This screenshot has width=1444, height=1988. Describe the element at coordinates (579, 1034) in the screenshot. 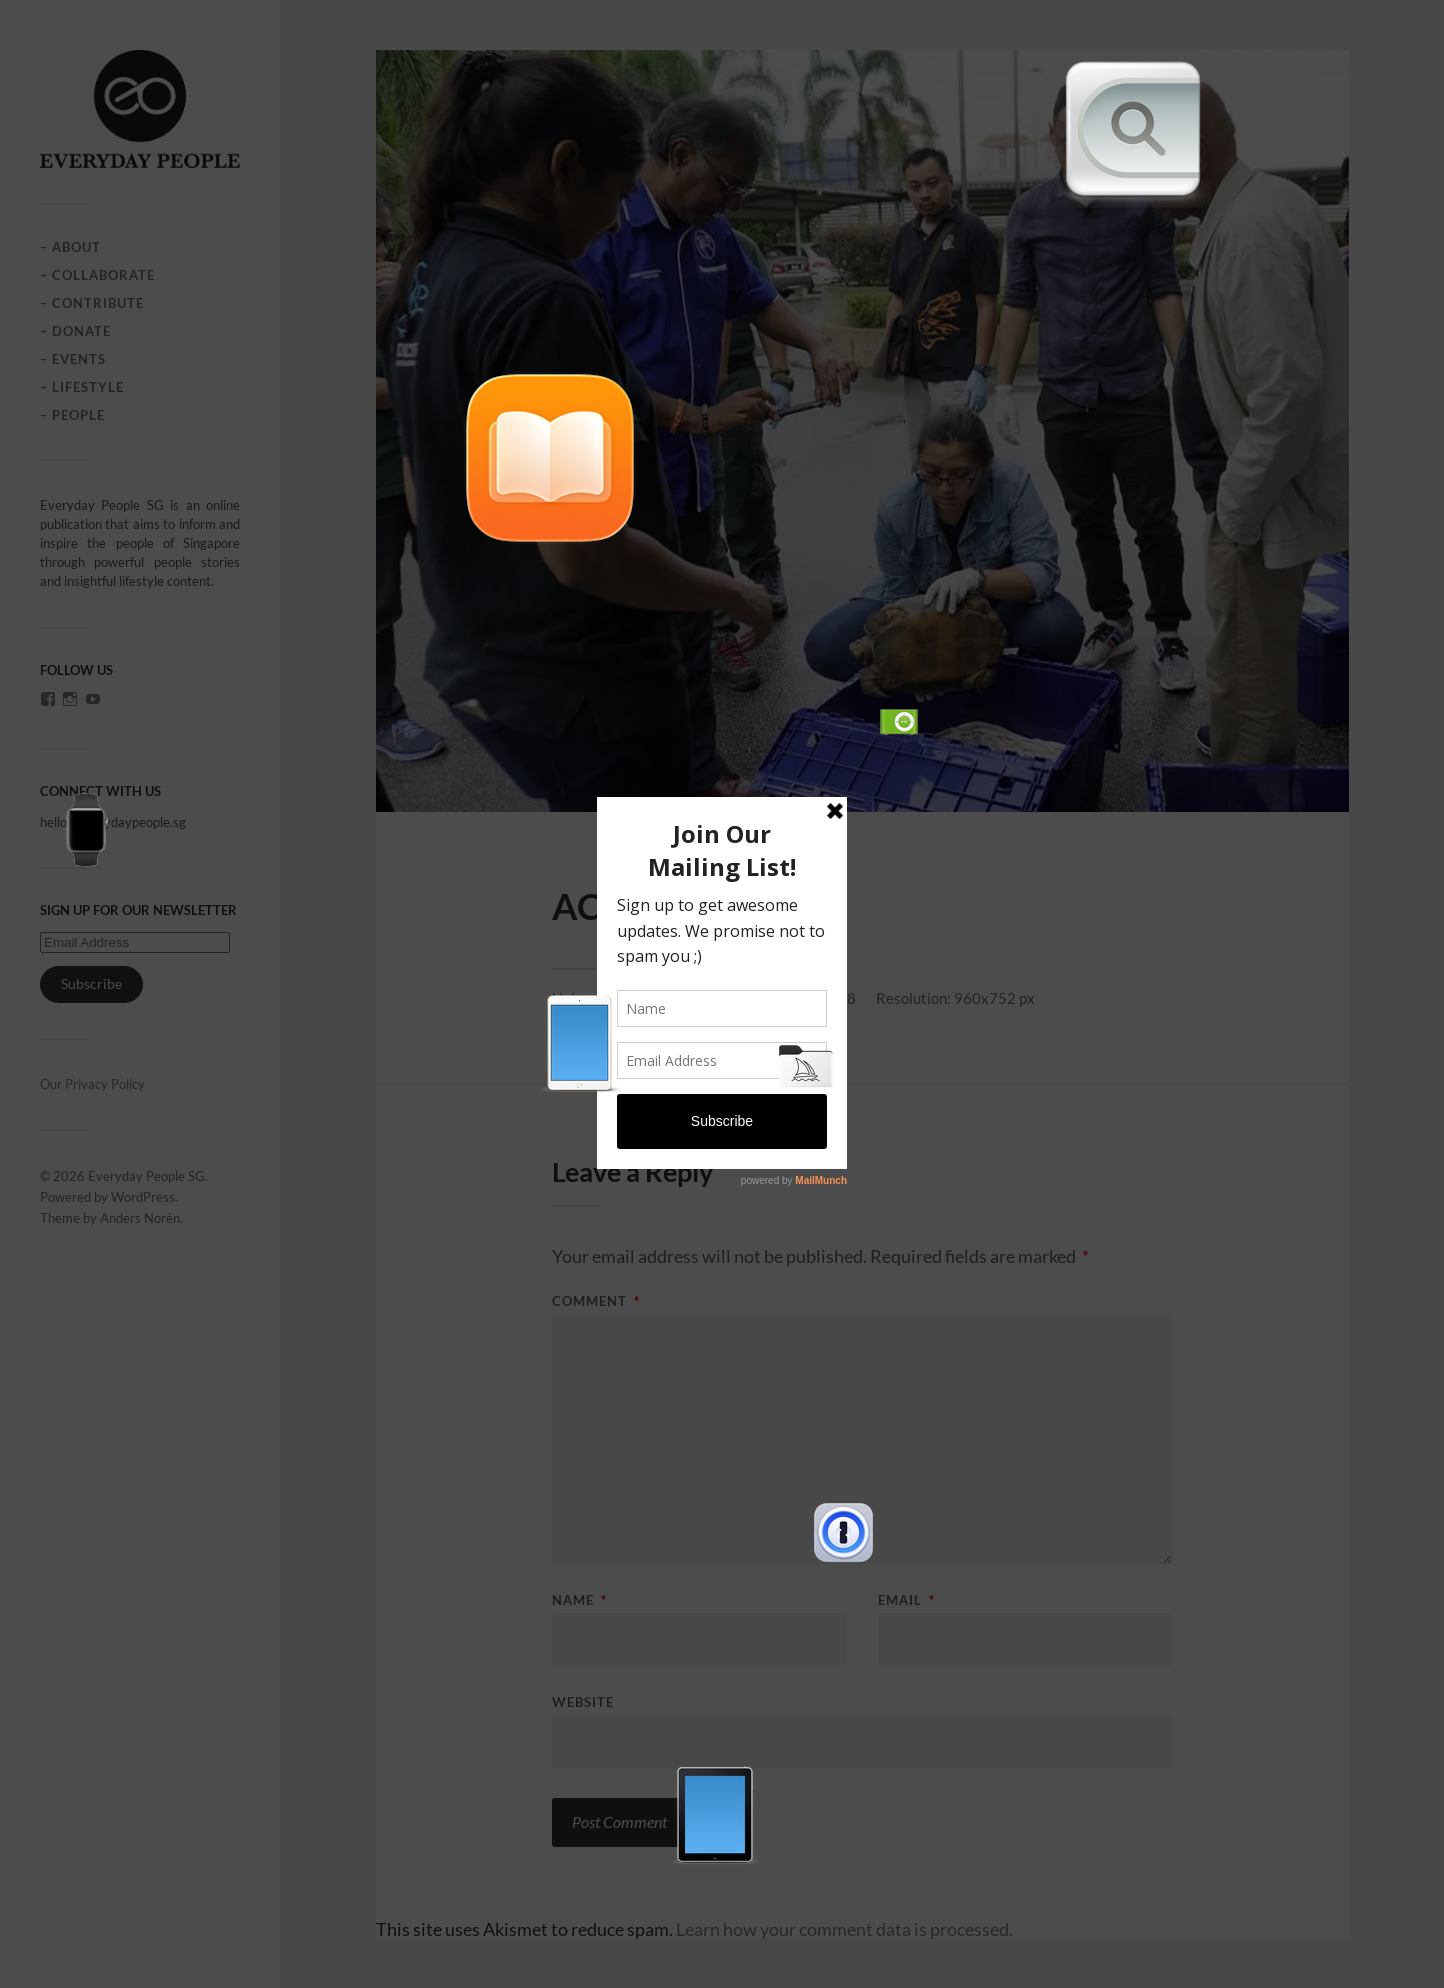

I see `iPad mini device with cellular connectivity` at that location.